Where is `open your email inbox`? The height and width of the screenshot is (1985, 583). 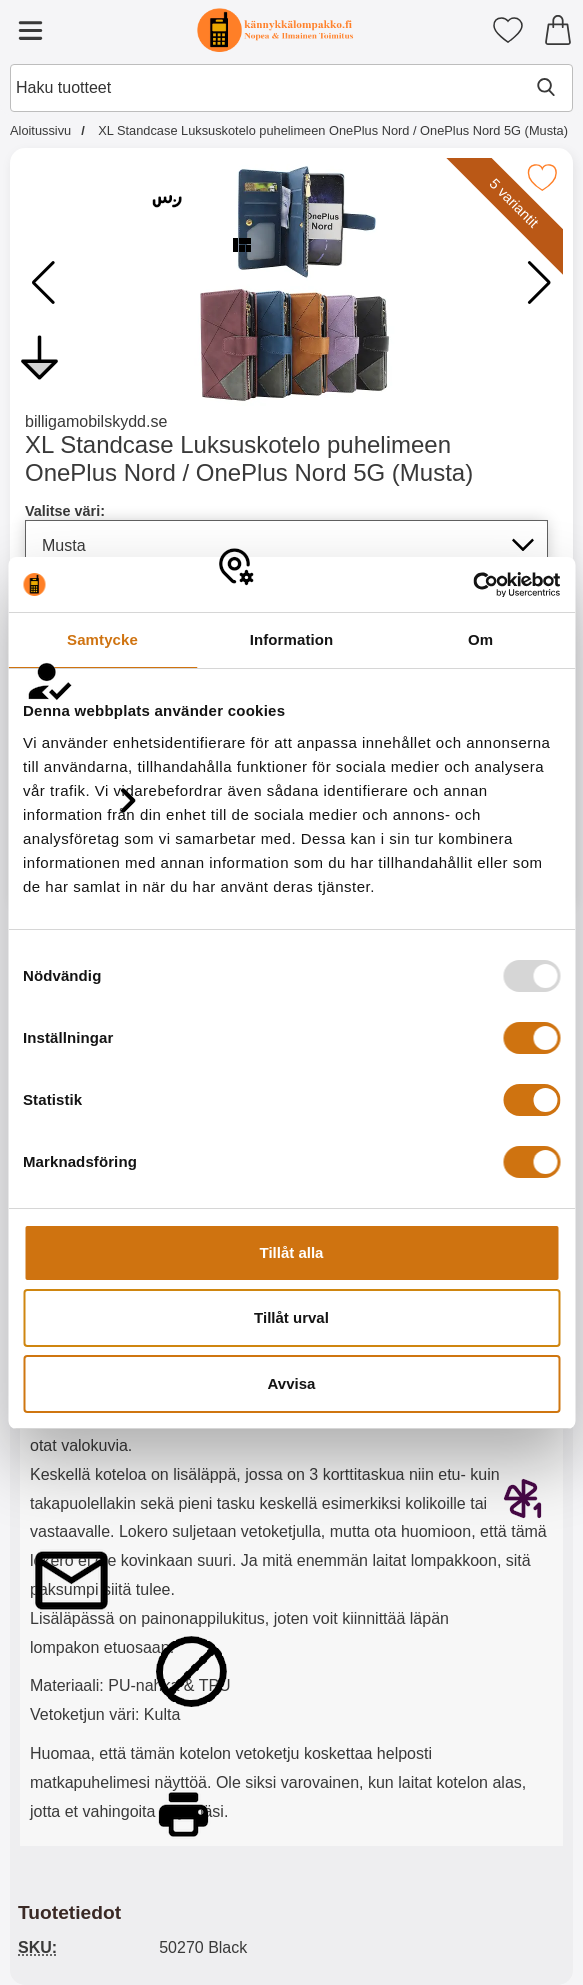 open your email inbox is located at coordinates (71, 1580).